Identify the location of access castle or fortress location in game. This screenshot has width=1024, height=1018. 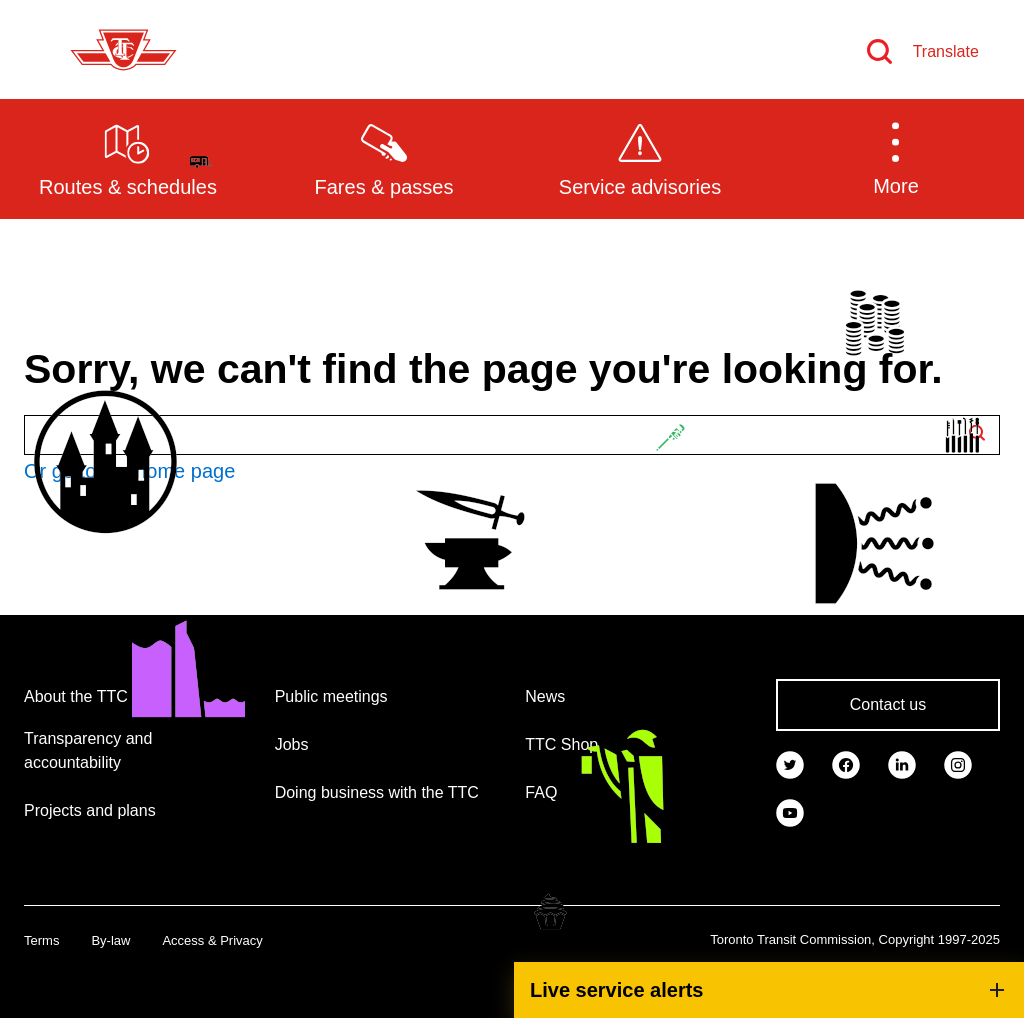
(106, 462).